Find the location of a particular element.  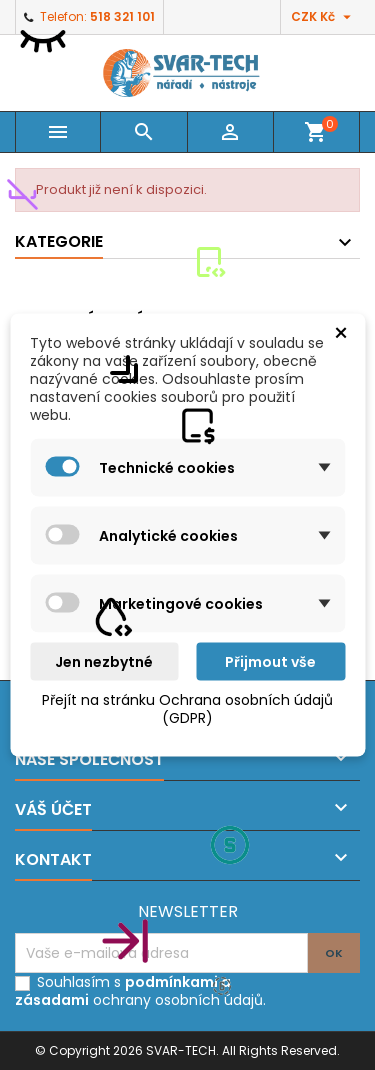

disable spacebar or space key input is located at coordinates (22, 194).